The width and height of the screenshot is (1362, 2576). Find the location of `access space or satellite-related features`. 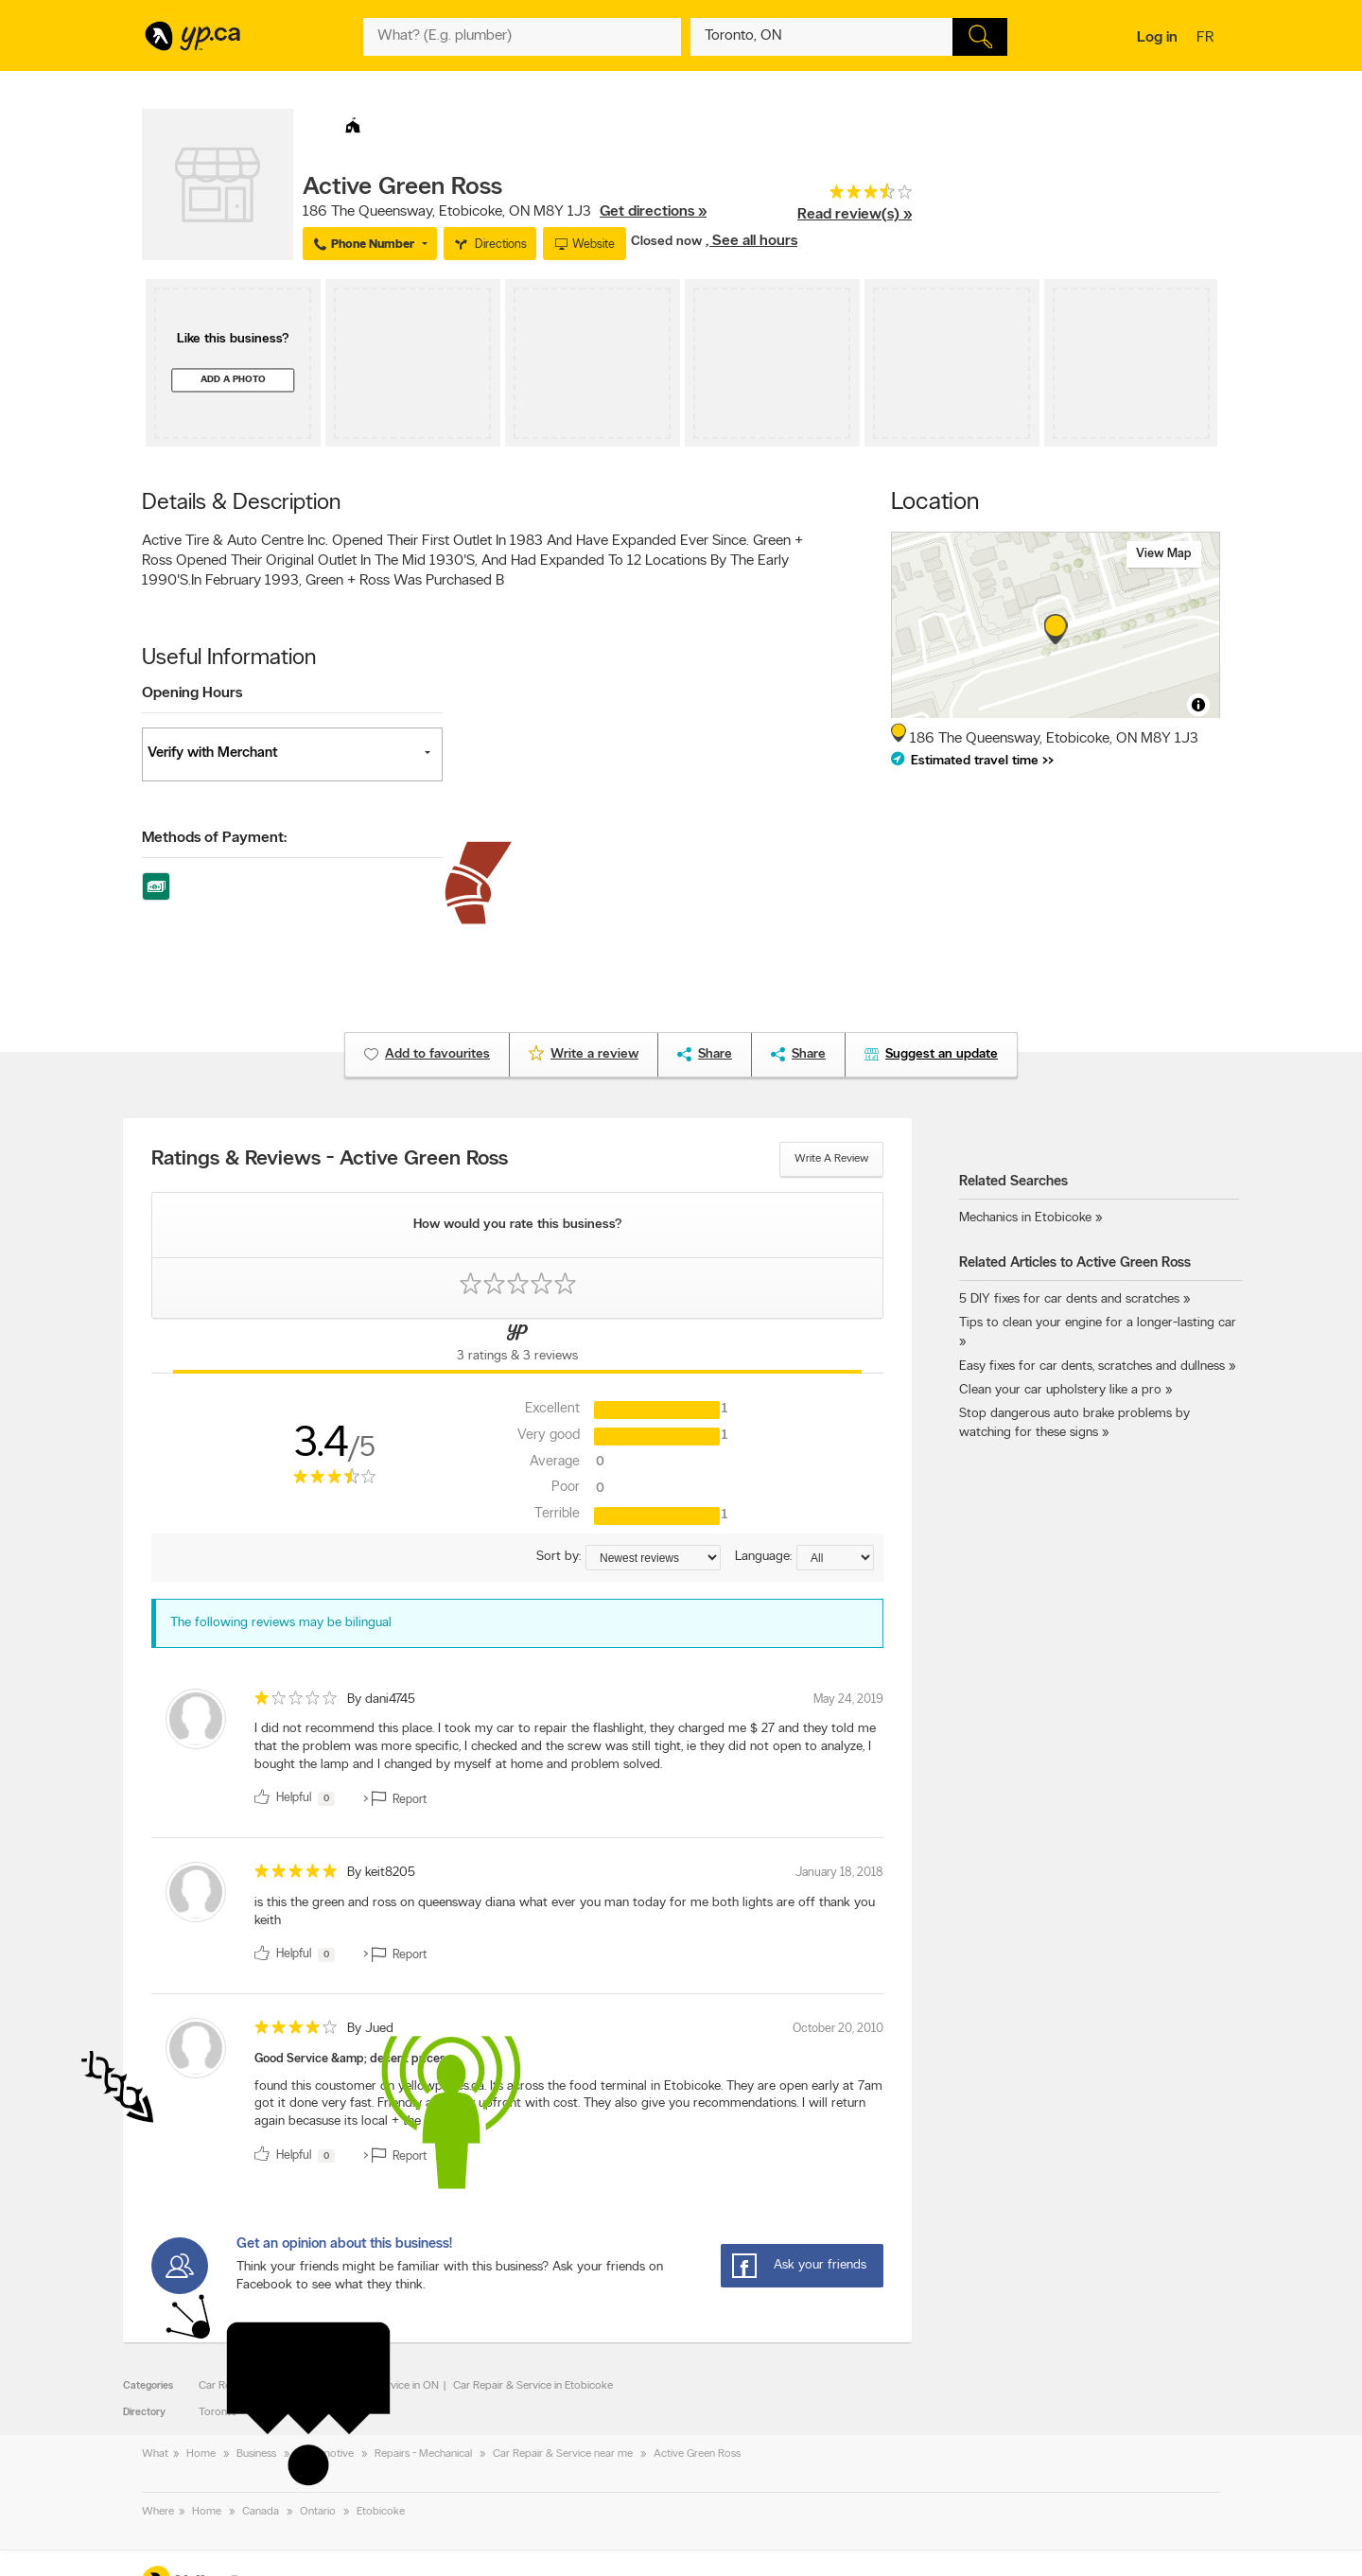

access space or satellite-related features is located at coordinates (188, 2317).